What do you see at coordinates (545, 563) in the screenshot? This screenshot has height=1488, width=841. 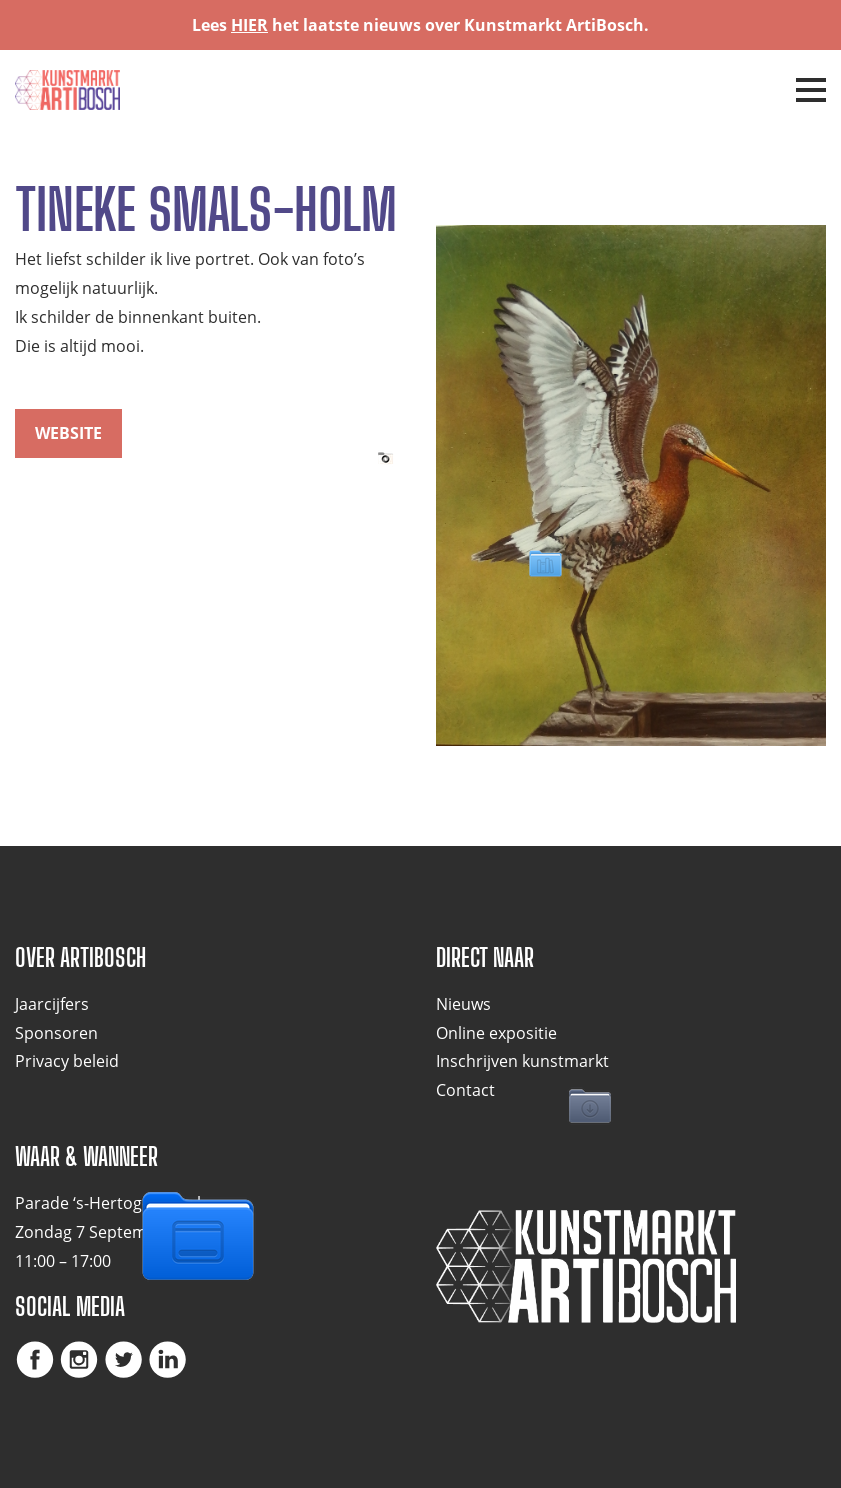 I see `open media library folder` at bounding box center [545, 563].